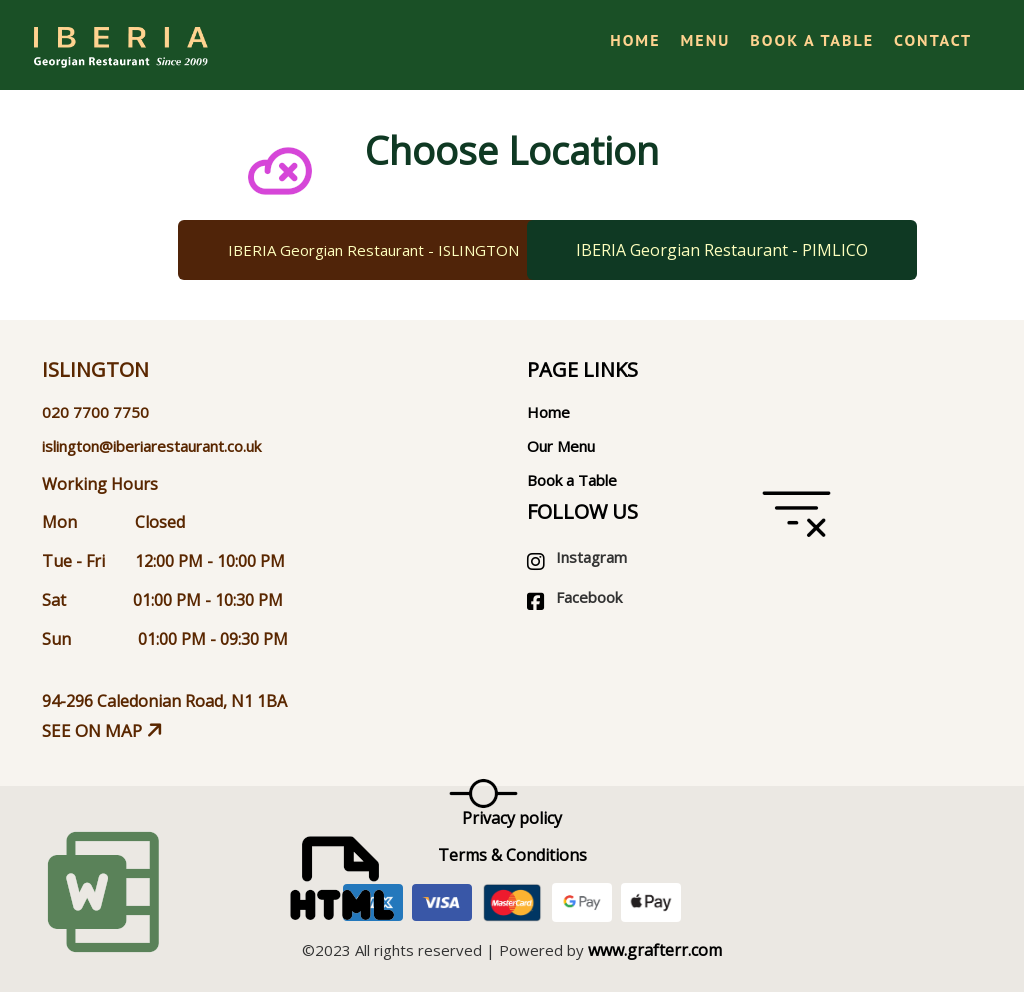  I want to click on open Microsoft Word, so click(108, 892).